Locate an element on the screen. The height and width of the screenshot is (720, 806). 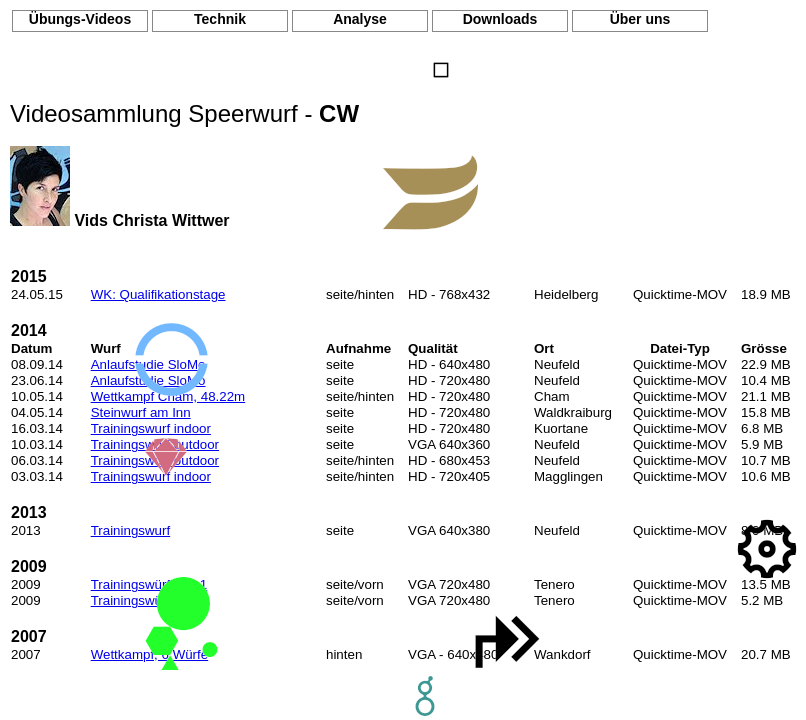
wistia video hosting platform logo is located at coordinates (430, 192).